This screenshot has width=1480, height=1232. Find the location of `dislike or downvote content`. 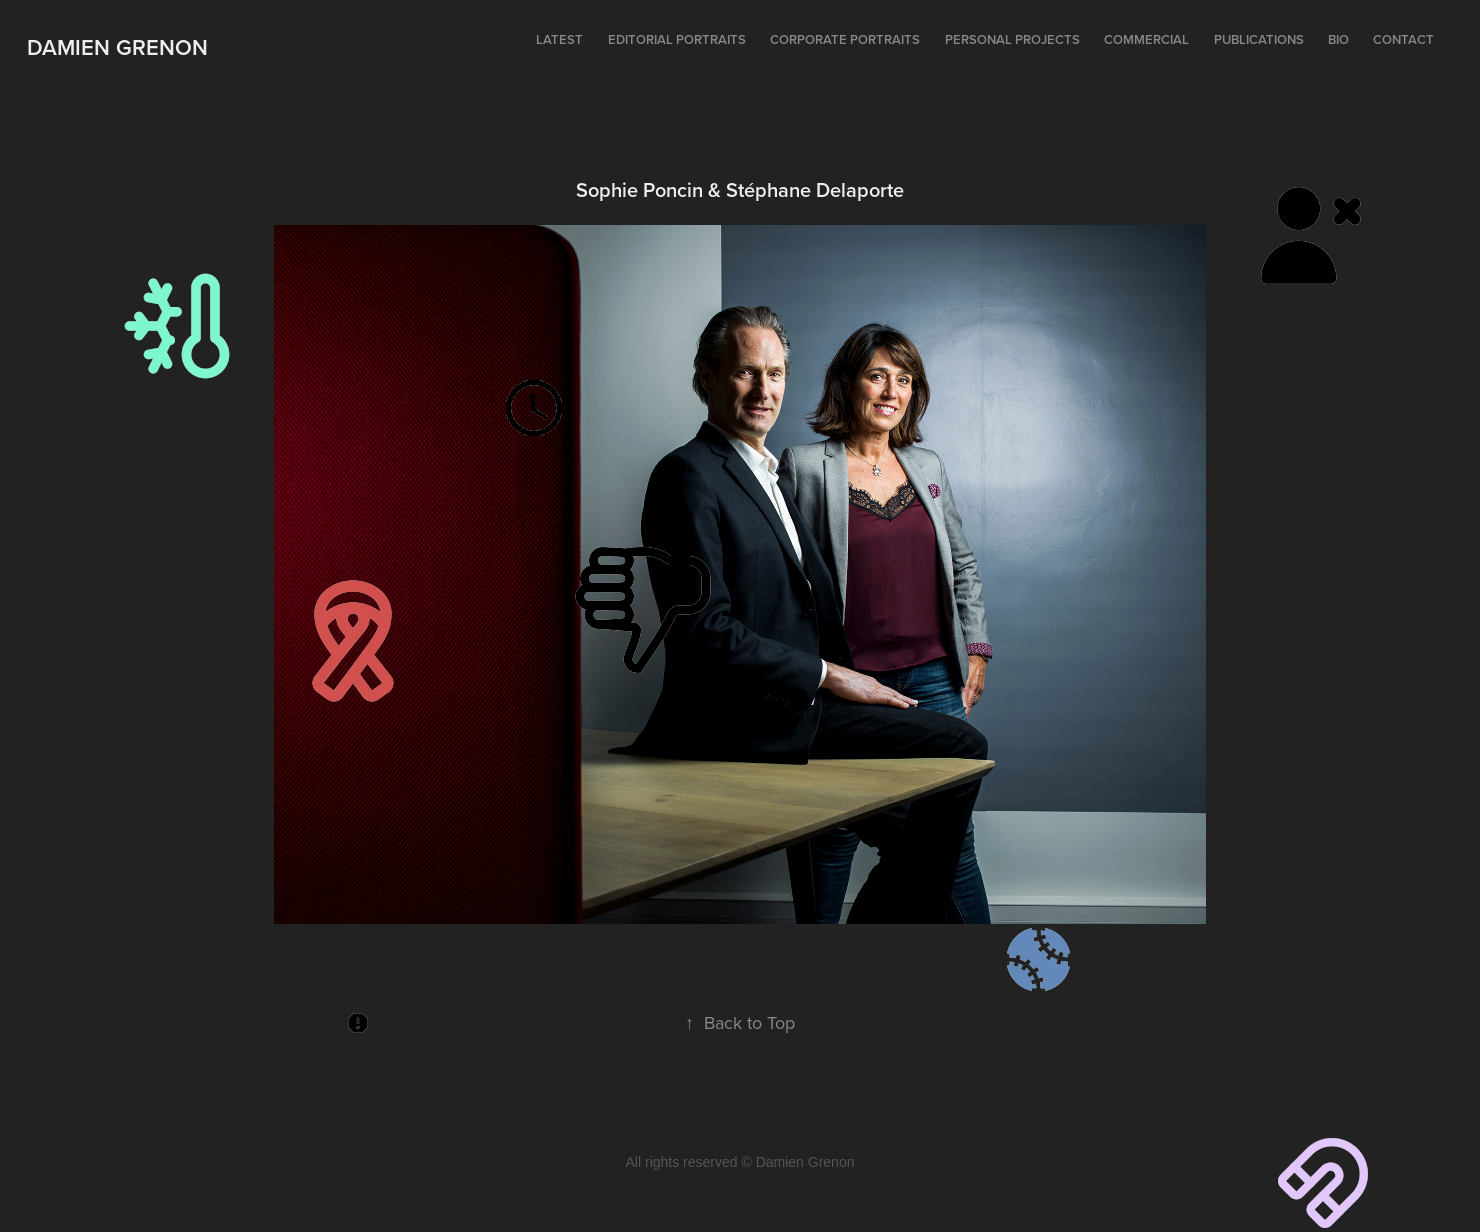

dislike or downvote content is located at coordinates (643, 610).